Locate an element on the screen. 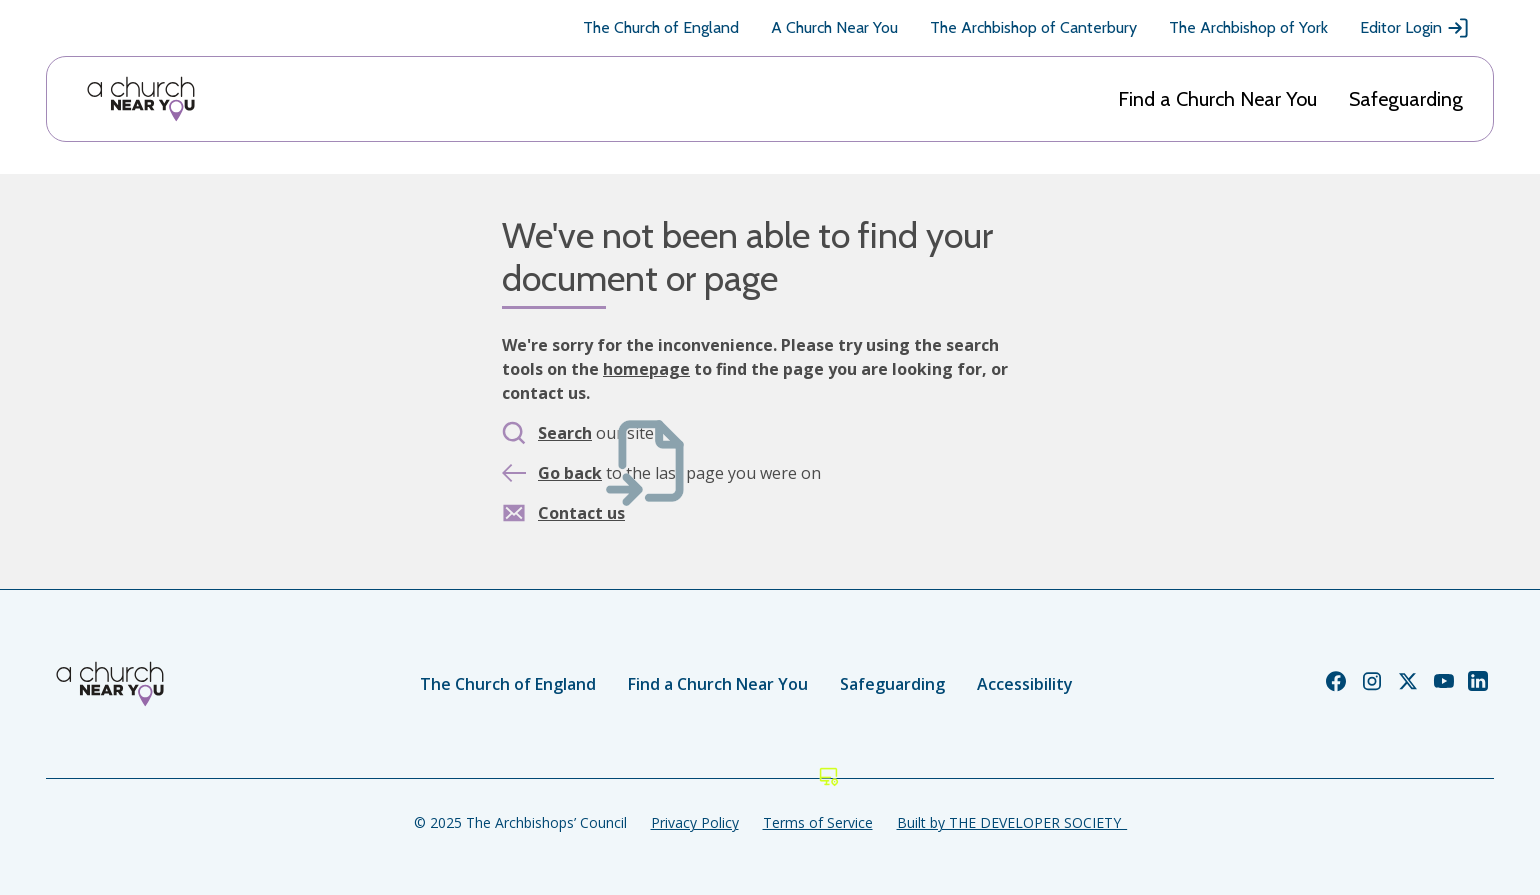  view device location on map is located at coordinates (828, 776).